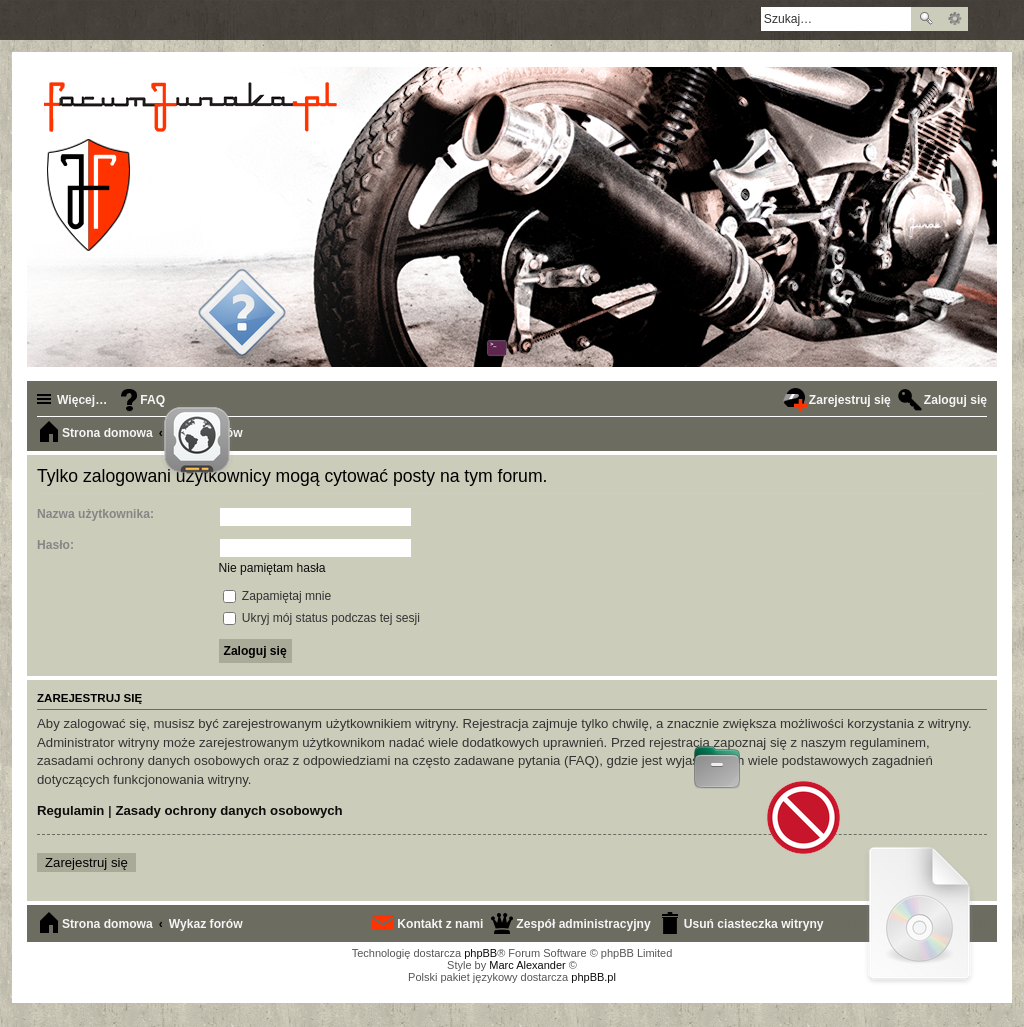  I want to click on indicates a help or information dialog, so click(242, 314).